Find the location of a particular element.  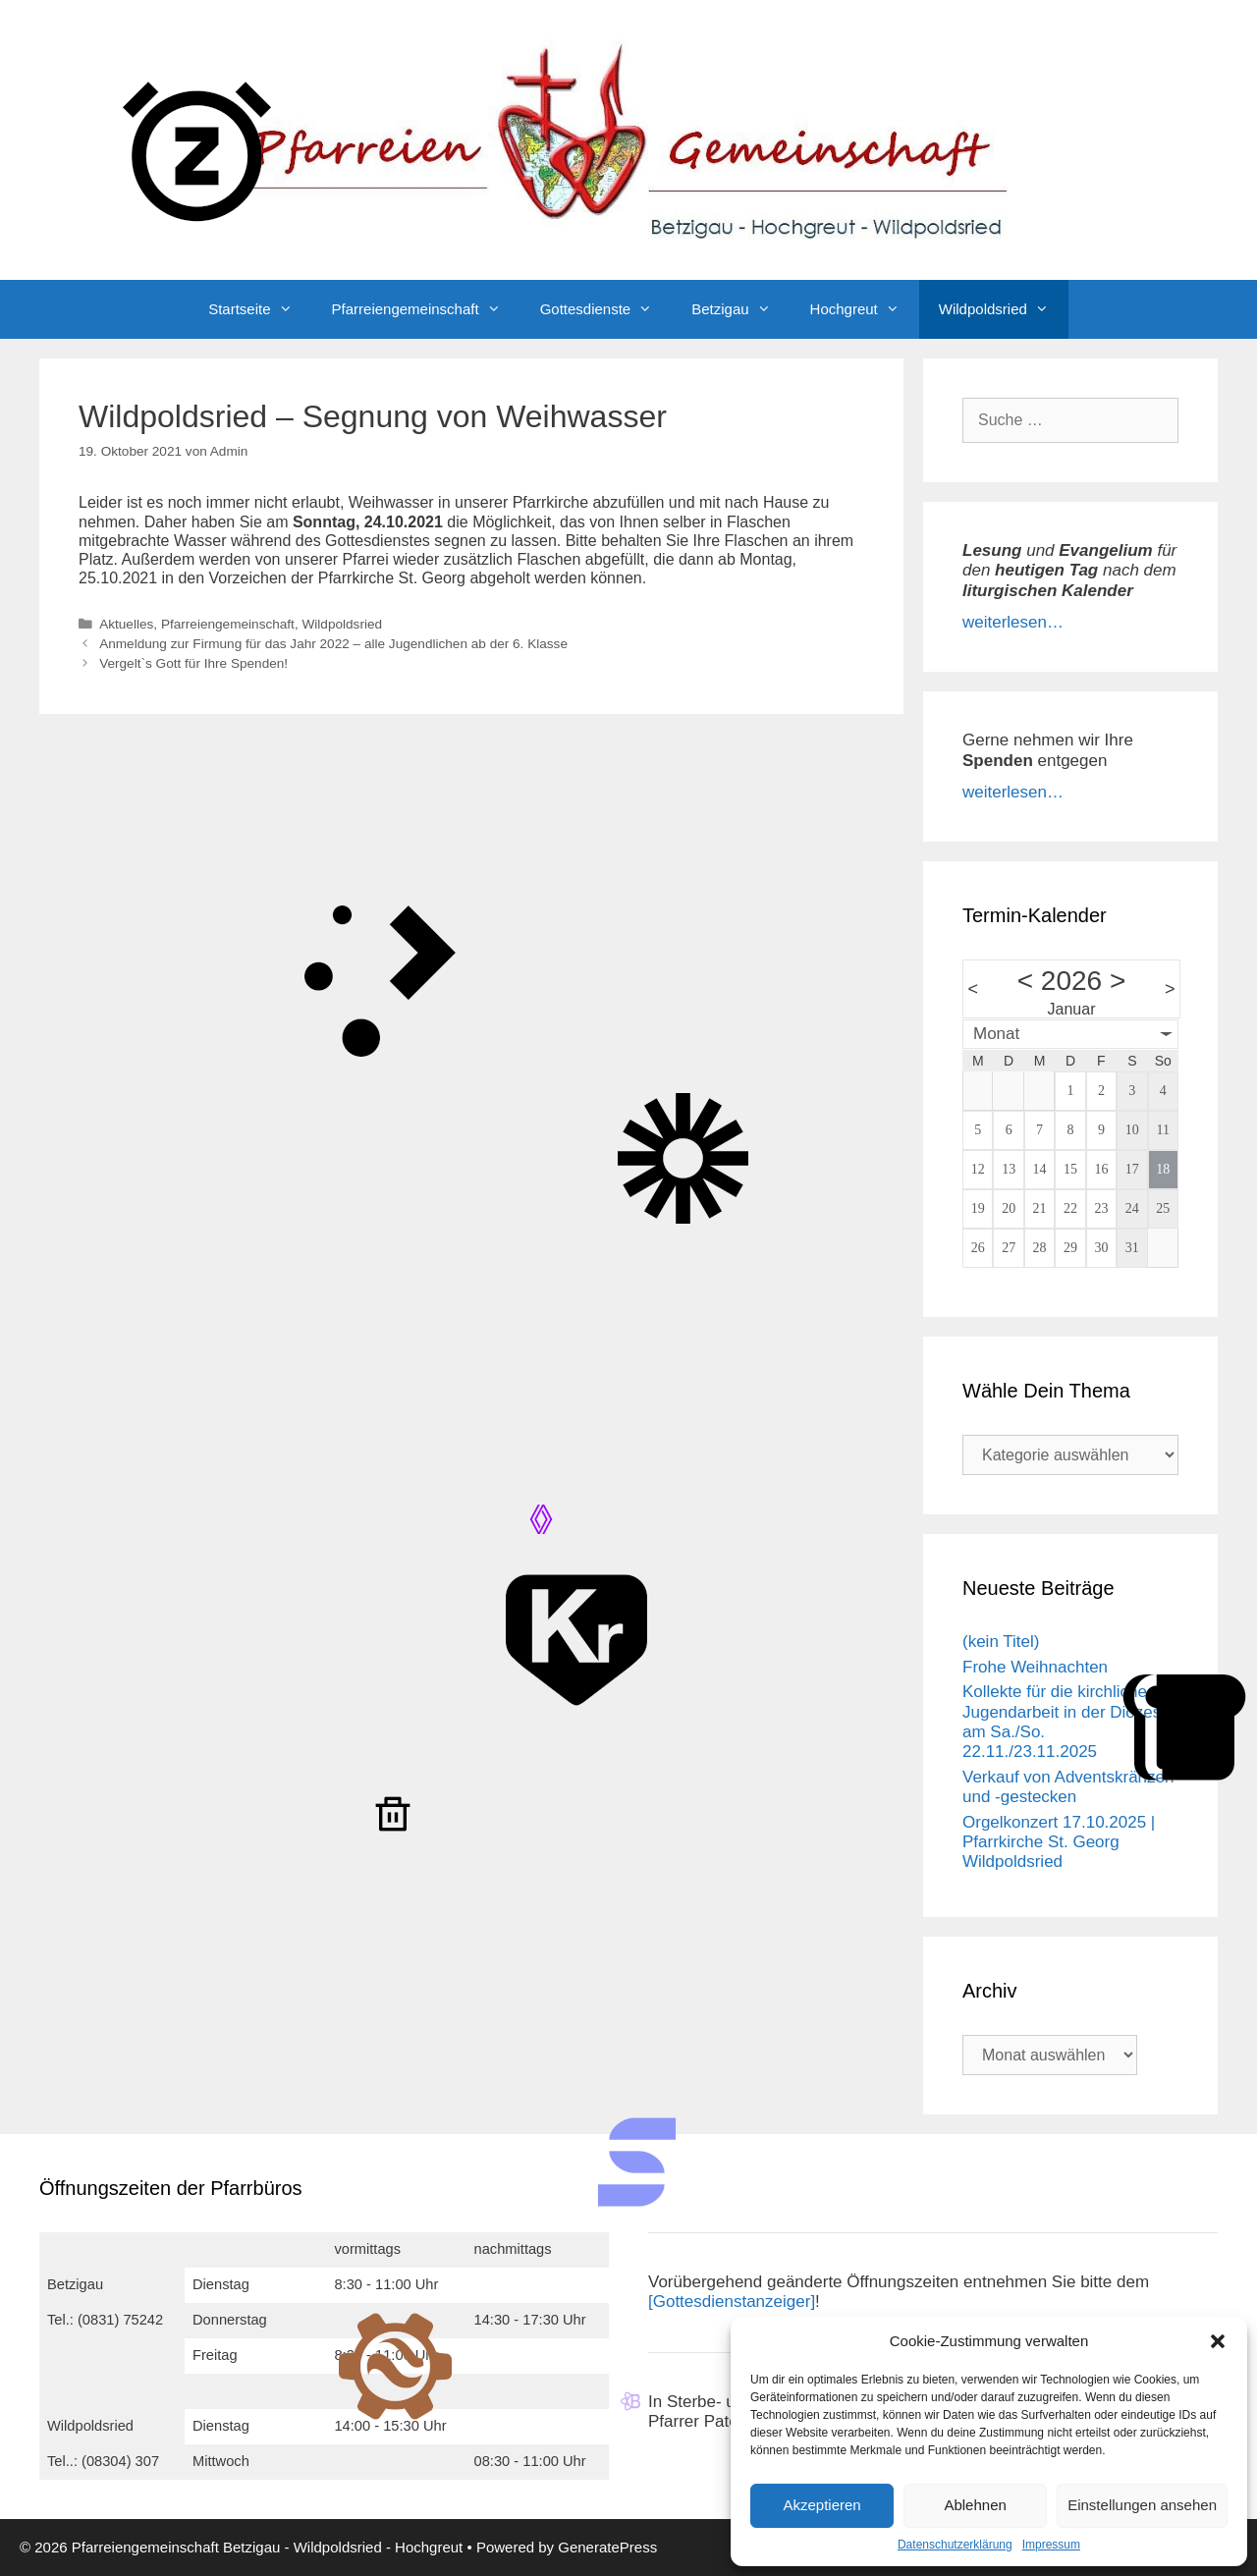

open loom video messaging app is located at coordinates (683, 1158).